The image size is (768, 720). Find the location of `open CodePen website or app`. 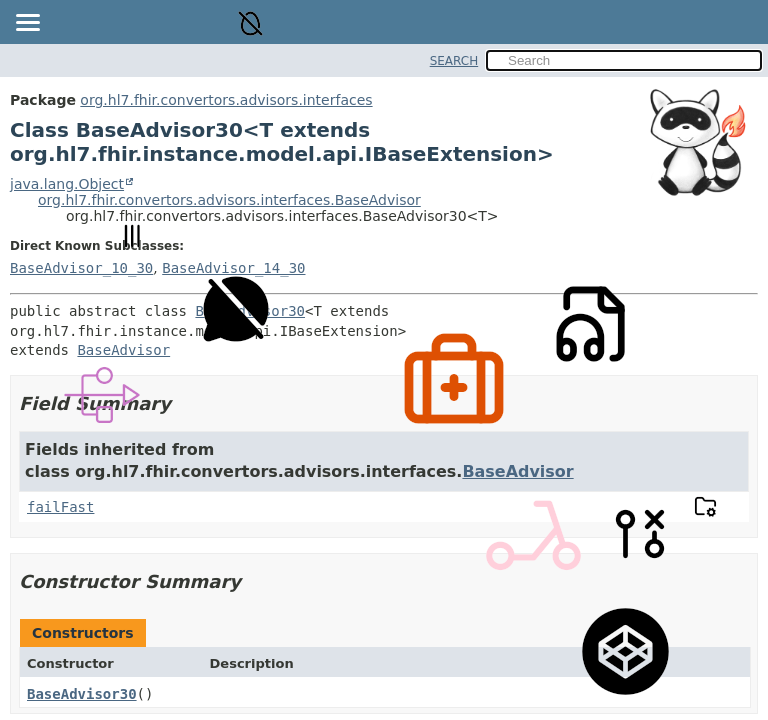

open CodePen website or app is located at coordinates (625, 651).